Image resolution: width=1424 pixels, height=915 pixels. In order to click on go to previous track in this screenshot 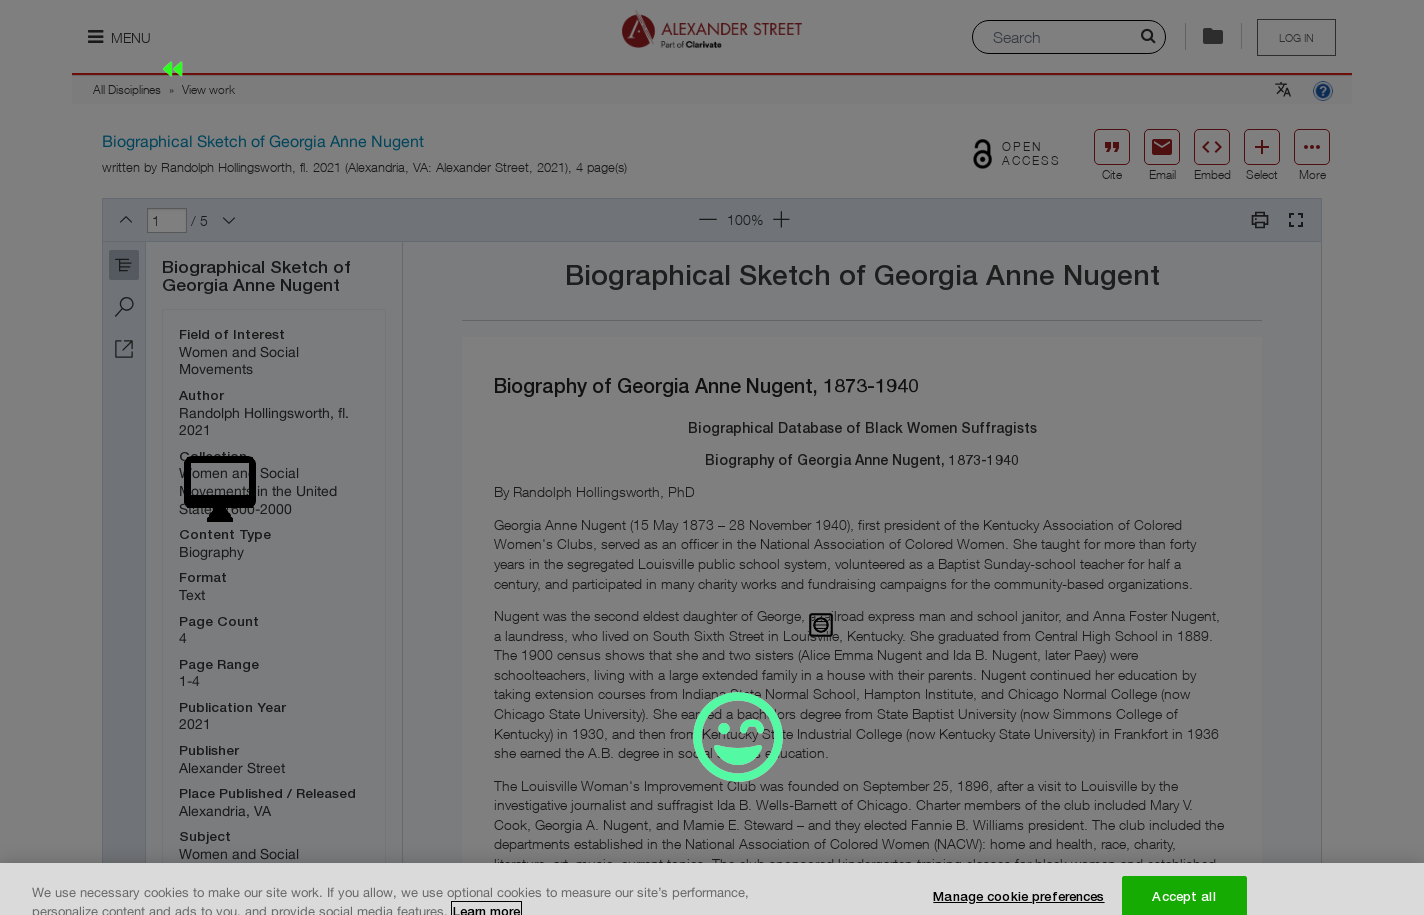, I will do `click(173, 69)`.